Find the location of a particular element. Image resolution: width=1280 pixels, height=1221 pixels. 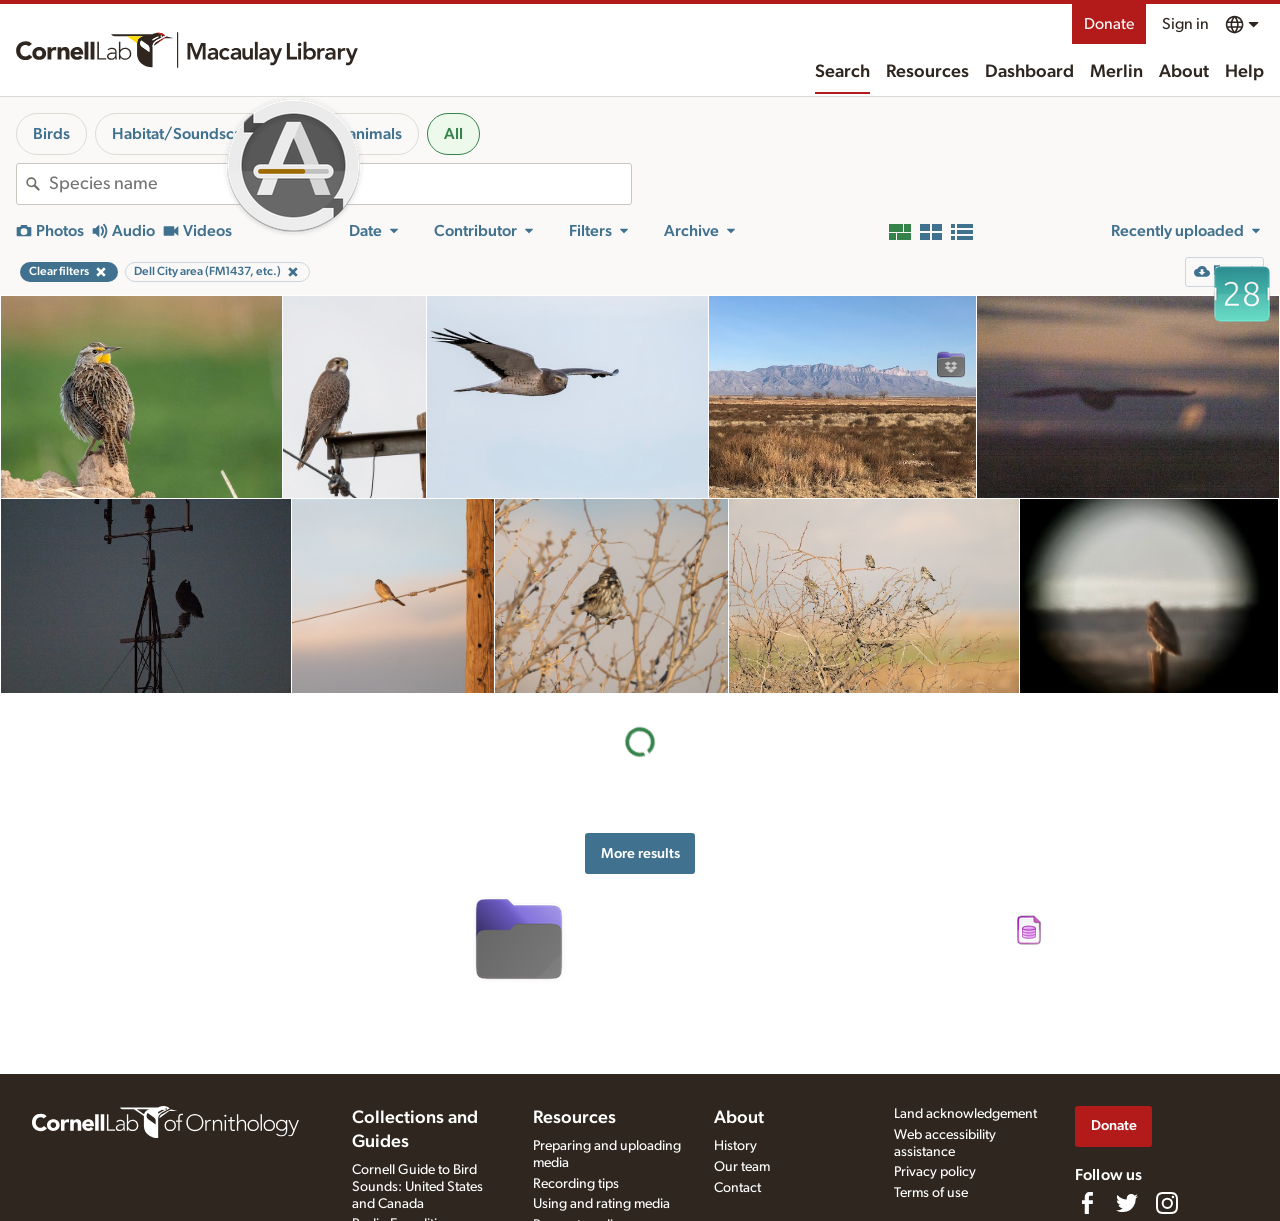

check for available software updates is located at coordinates (293, 165).